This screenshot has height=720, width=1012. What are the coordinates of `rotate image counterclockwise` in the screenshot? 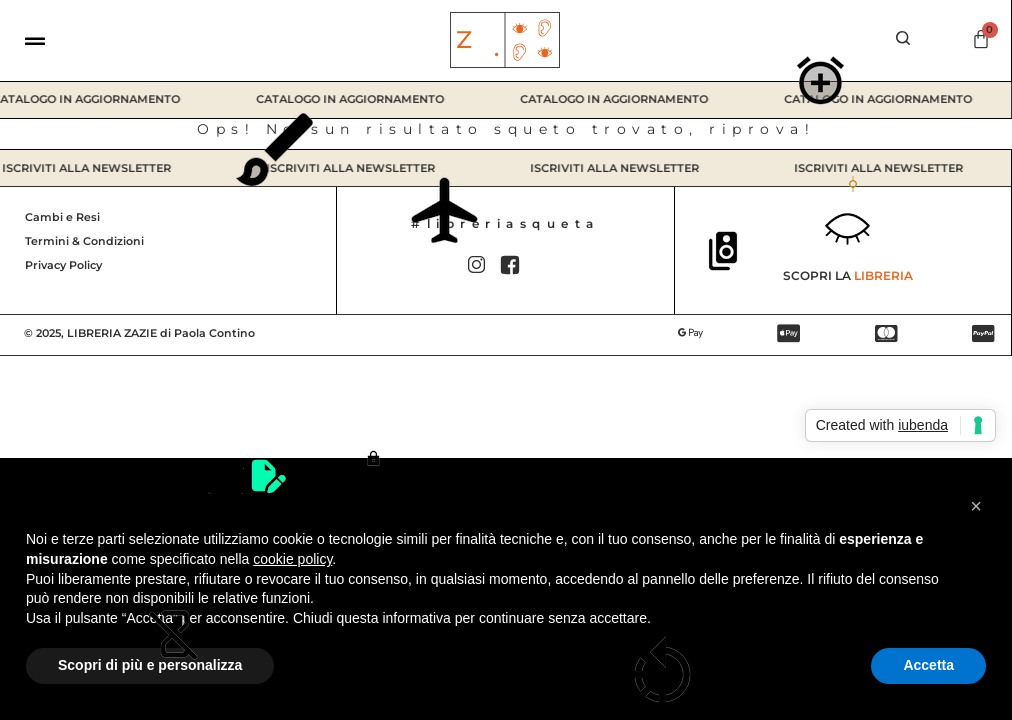 It's located at (662, 674).